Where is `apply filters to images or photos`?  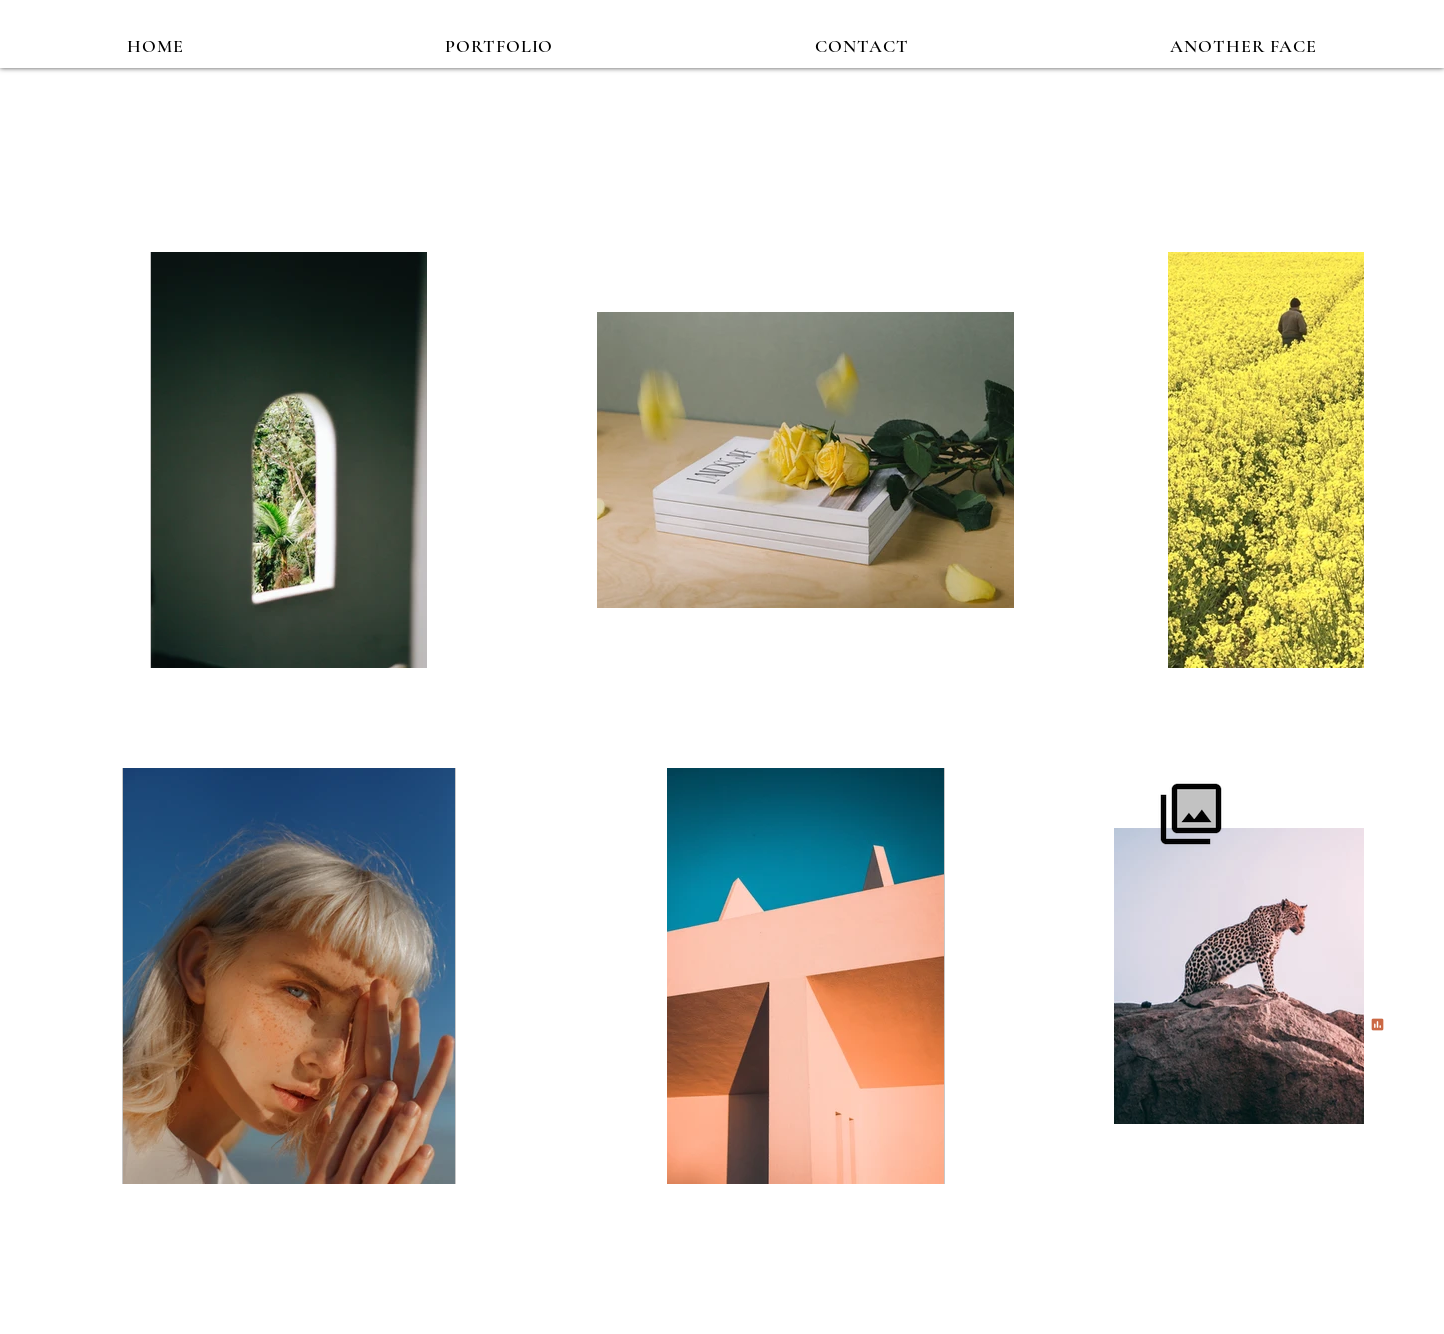 apply filters to images or photos is located at coordinates (1191, 814).